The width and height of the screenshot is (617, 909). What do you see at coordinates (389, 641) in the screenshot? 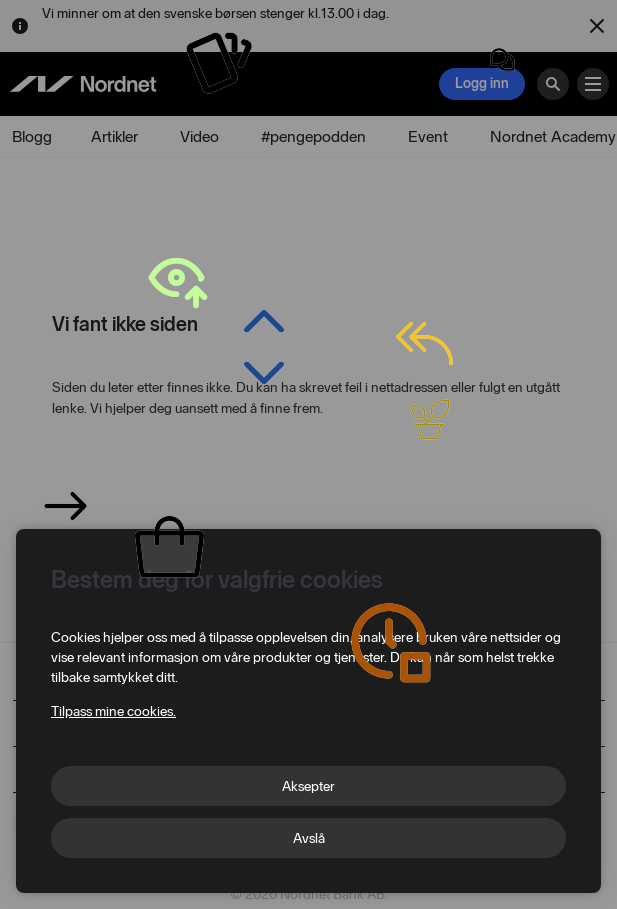
I see `stop a running timer` at bounding box center [389, 641].